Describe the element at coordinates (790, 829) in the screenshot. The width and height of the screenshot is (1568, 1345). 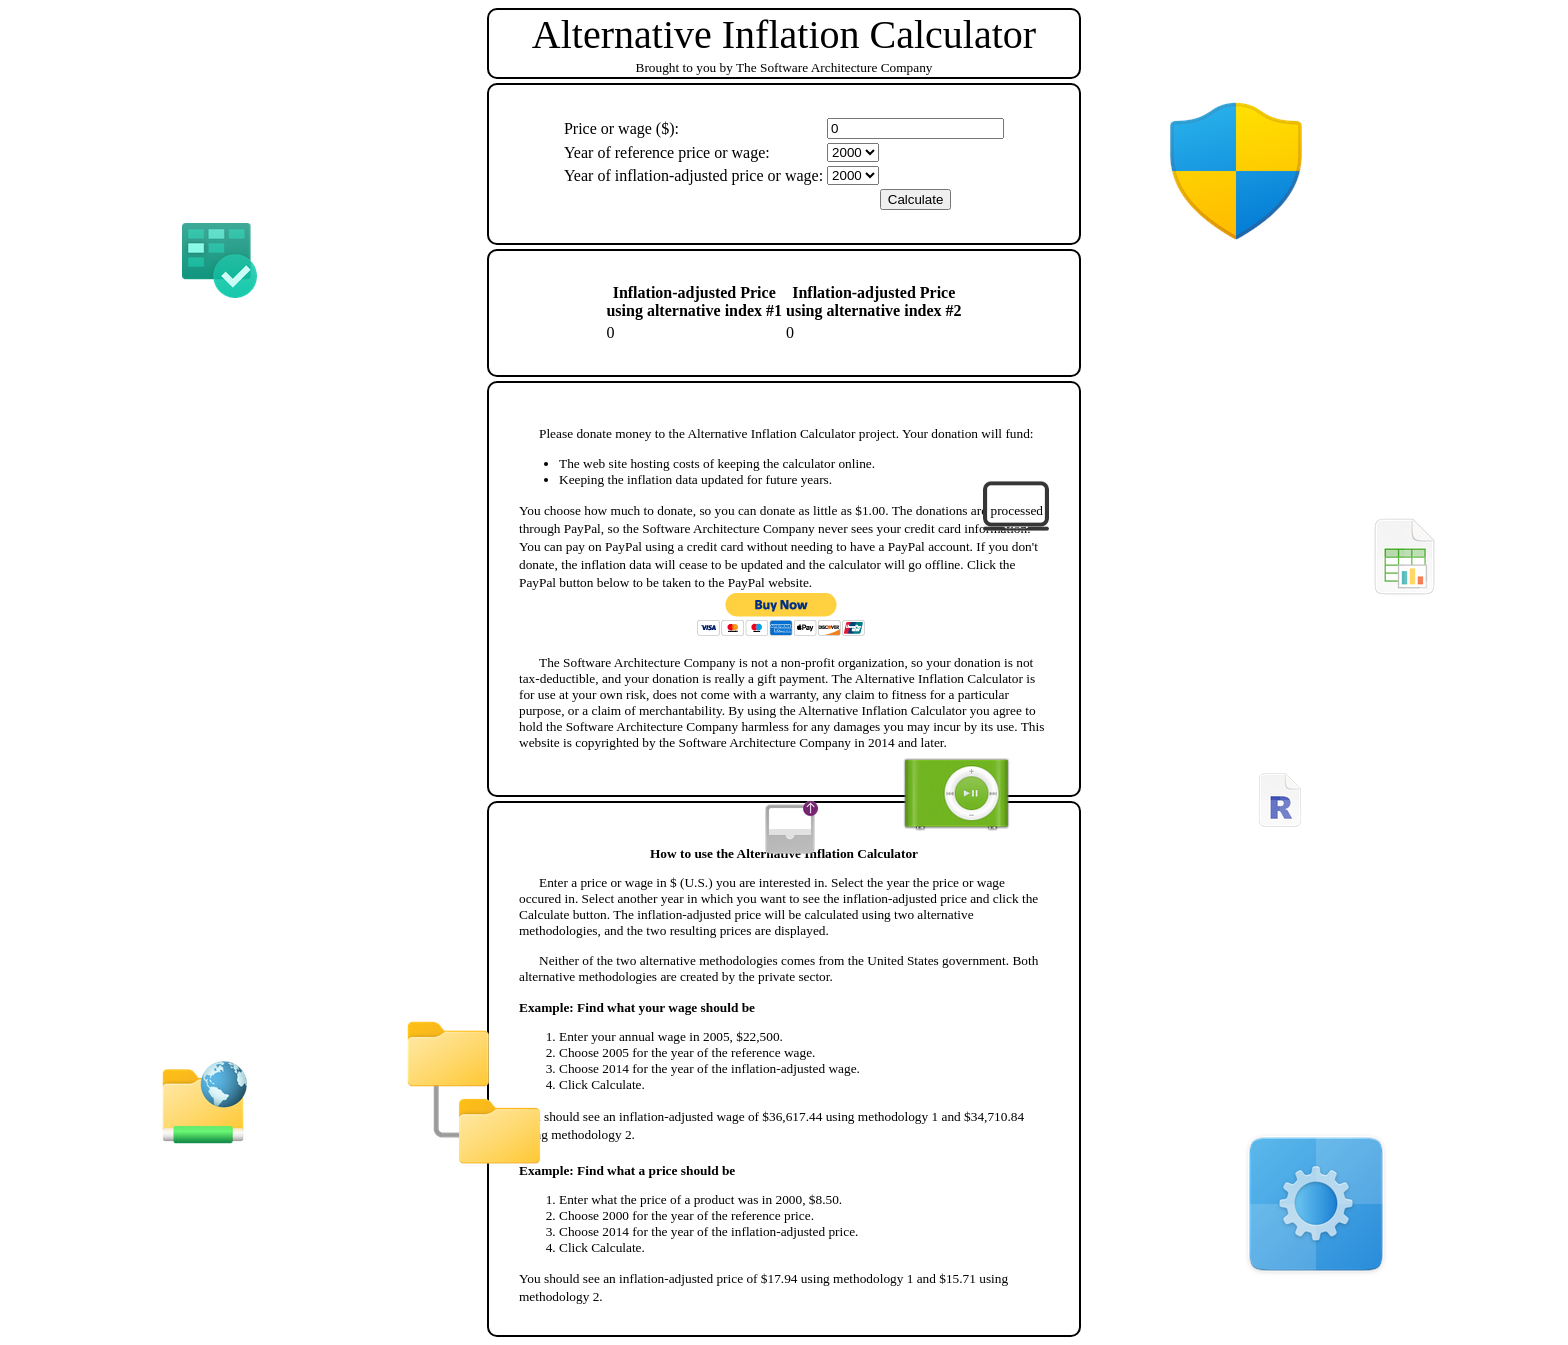
I see `sync inbox and outbox mail` at that location.